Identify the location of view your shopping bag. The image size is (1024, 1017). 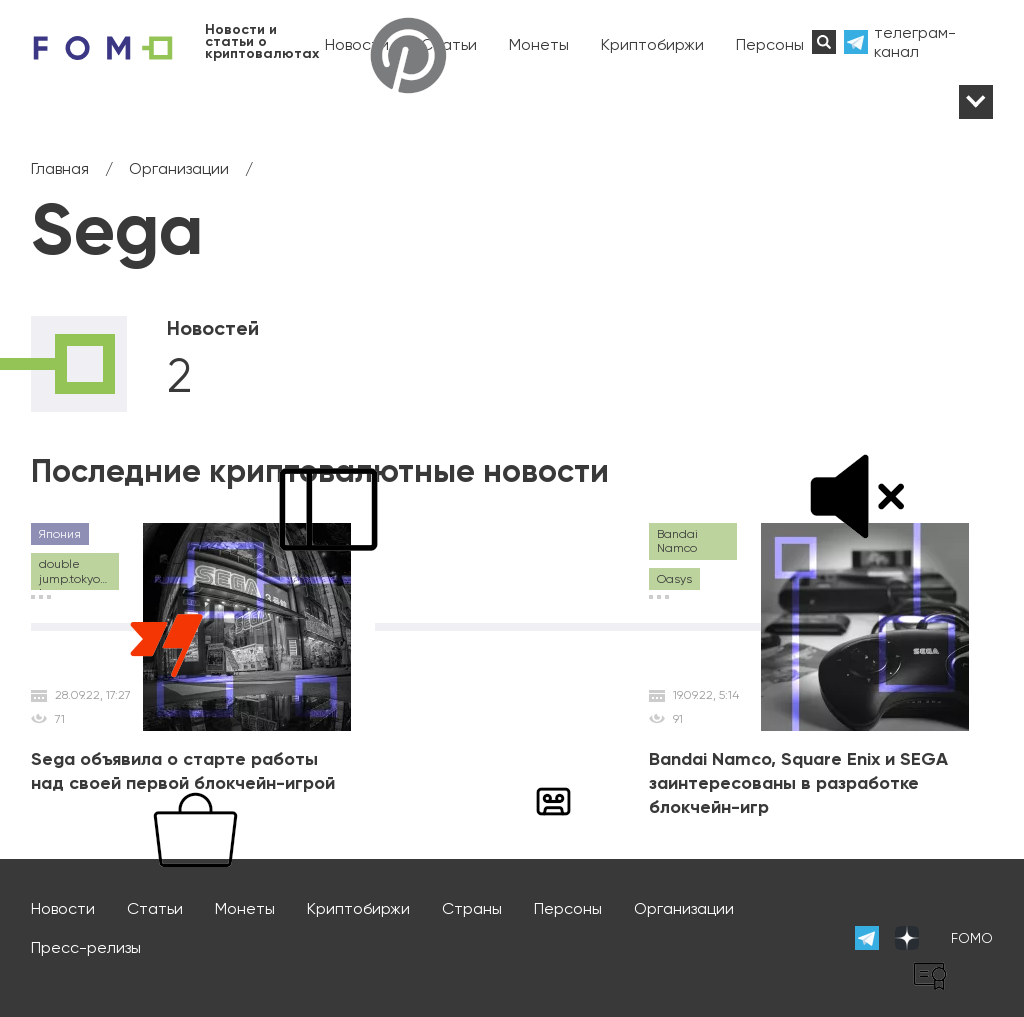
(195, 834).